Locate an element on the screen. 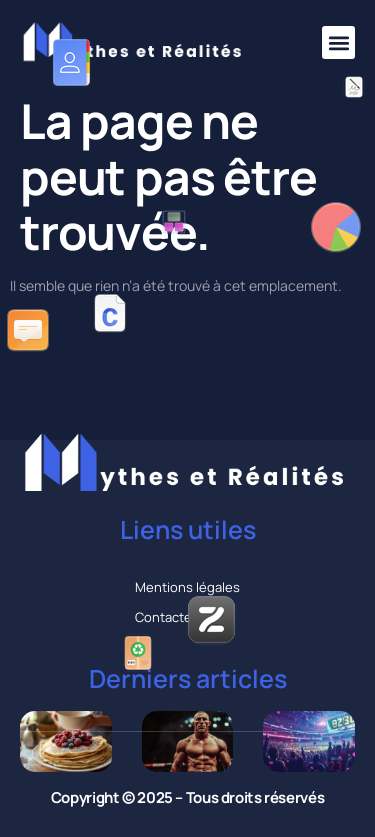 Image resolution: width=375 pixels, height=837 pixels. a C programming language source file is located at coordinates (110, 313).